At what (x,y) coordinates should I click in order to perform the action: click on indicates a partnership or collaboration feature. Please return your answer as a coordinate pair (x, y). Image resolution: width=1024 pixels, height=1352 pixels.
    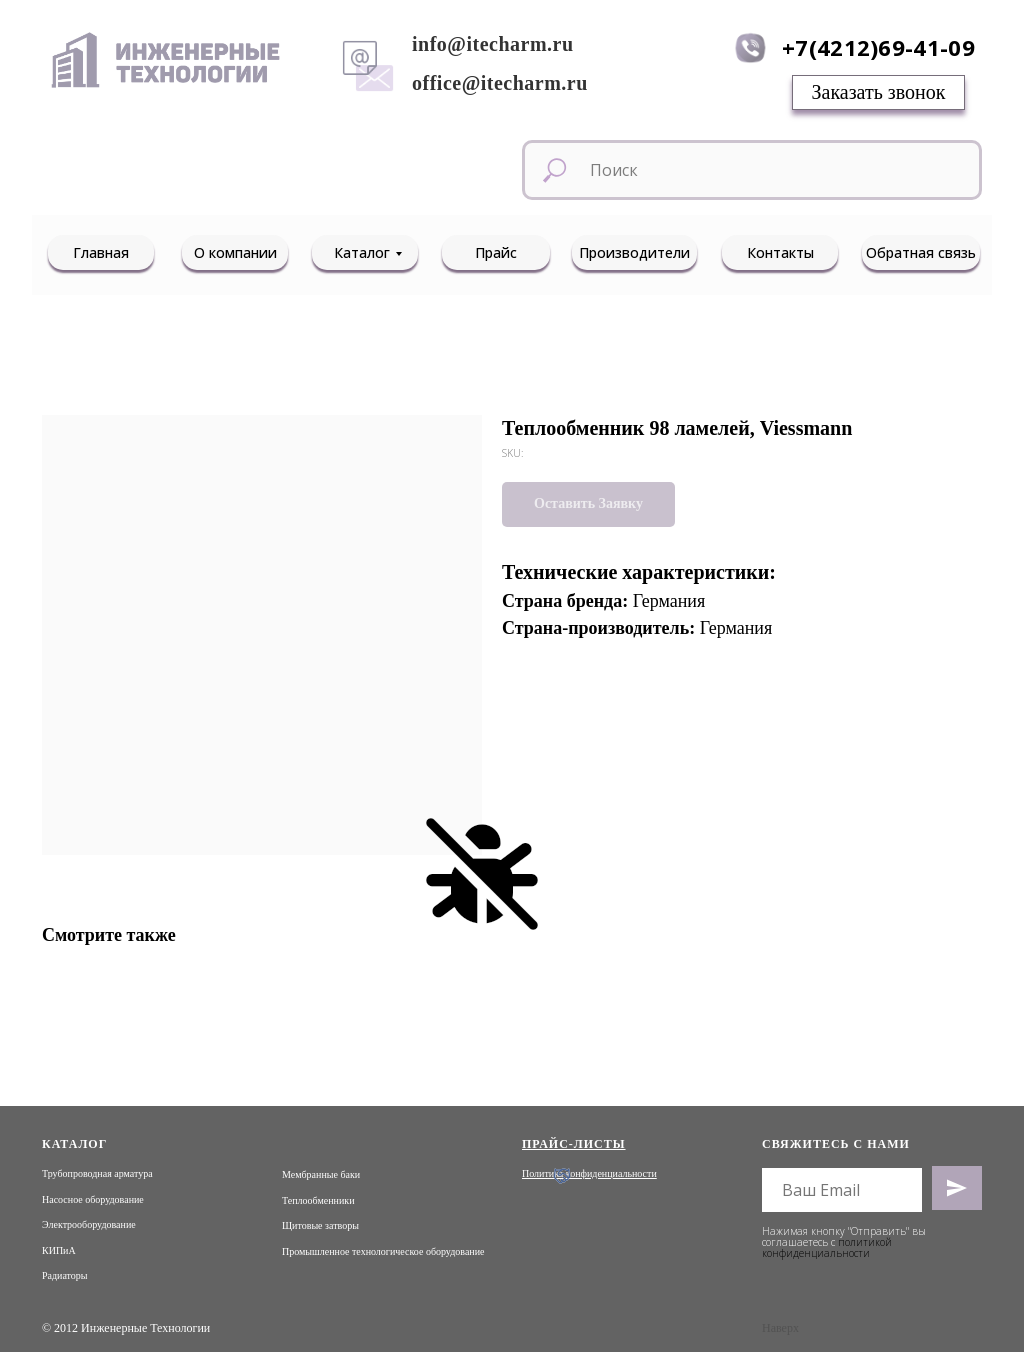
    Looking at the image, I should click on (562, 1176).